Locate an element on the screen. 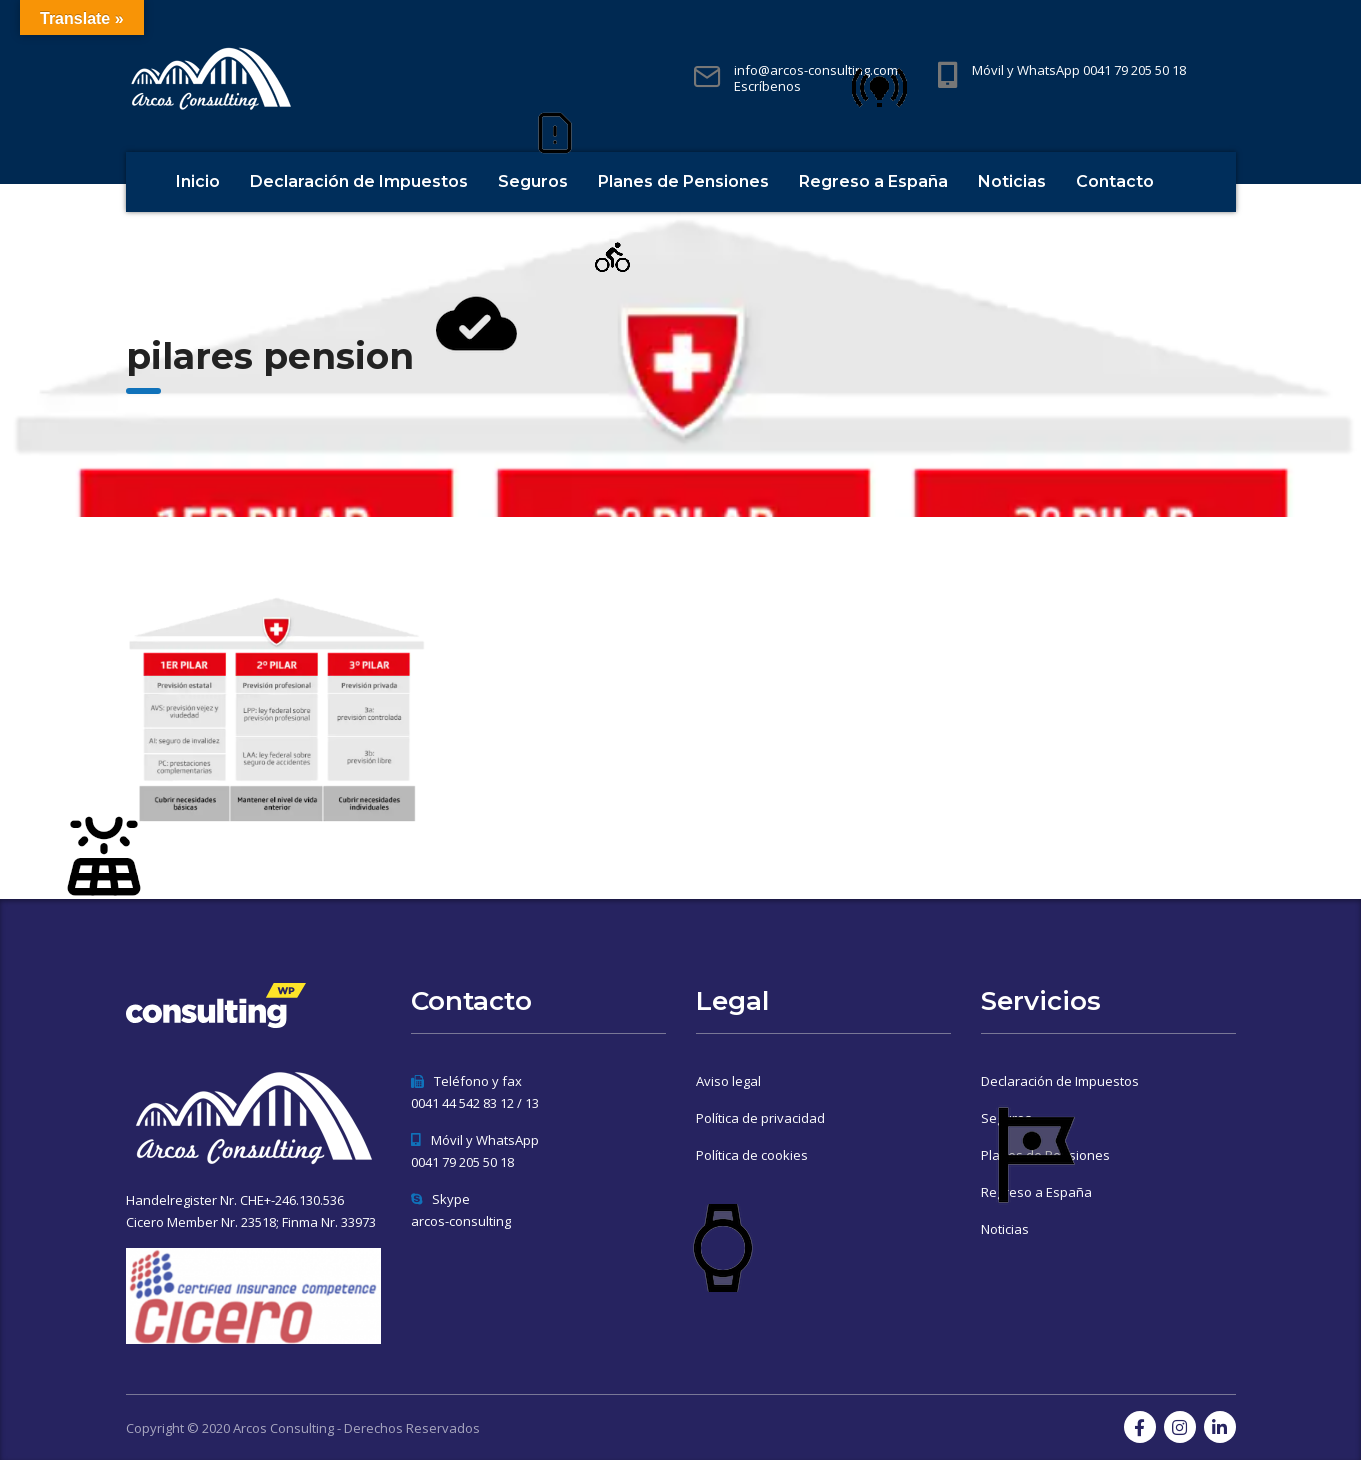 The image size is (1361, 1460). start a guided tour or walkthrough is located at coordinates (1032, 1155).